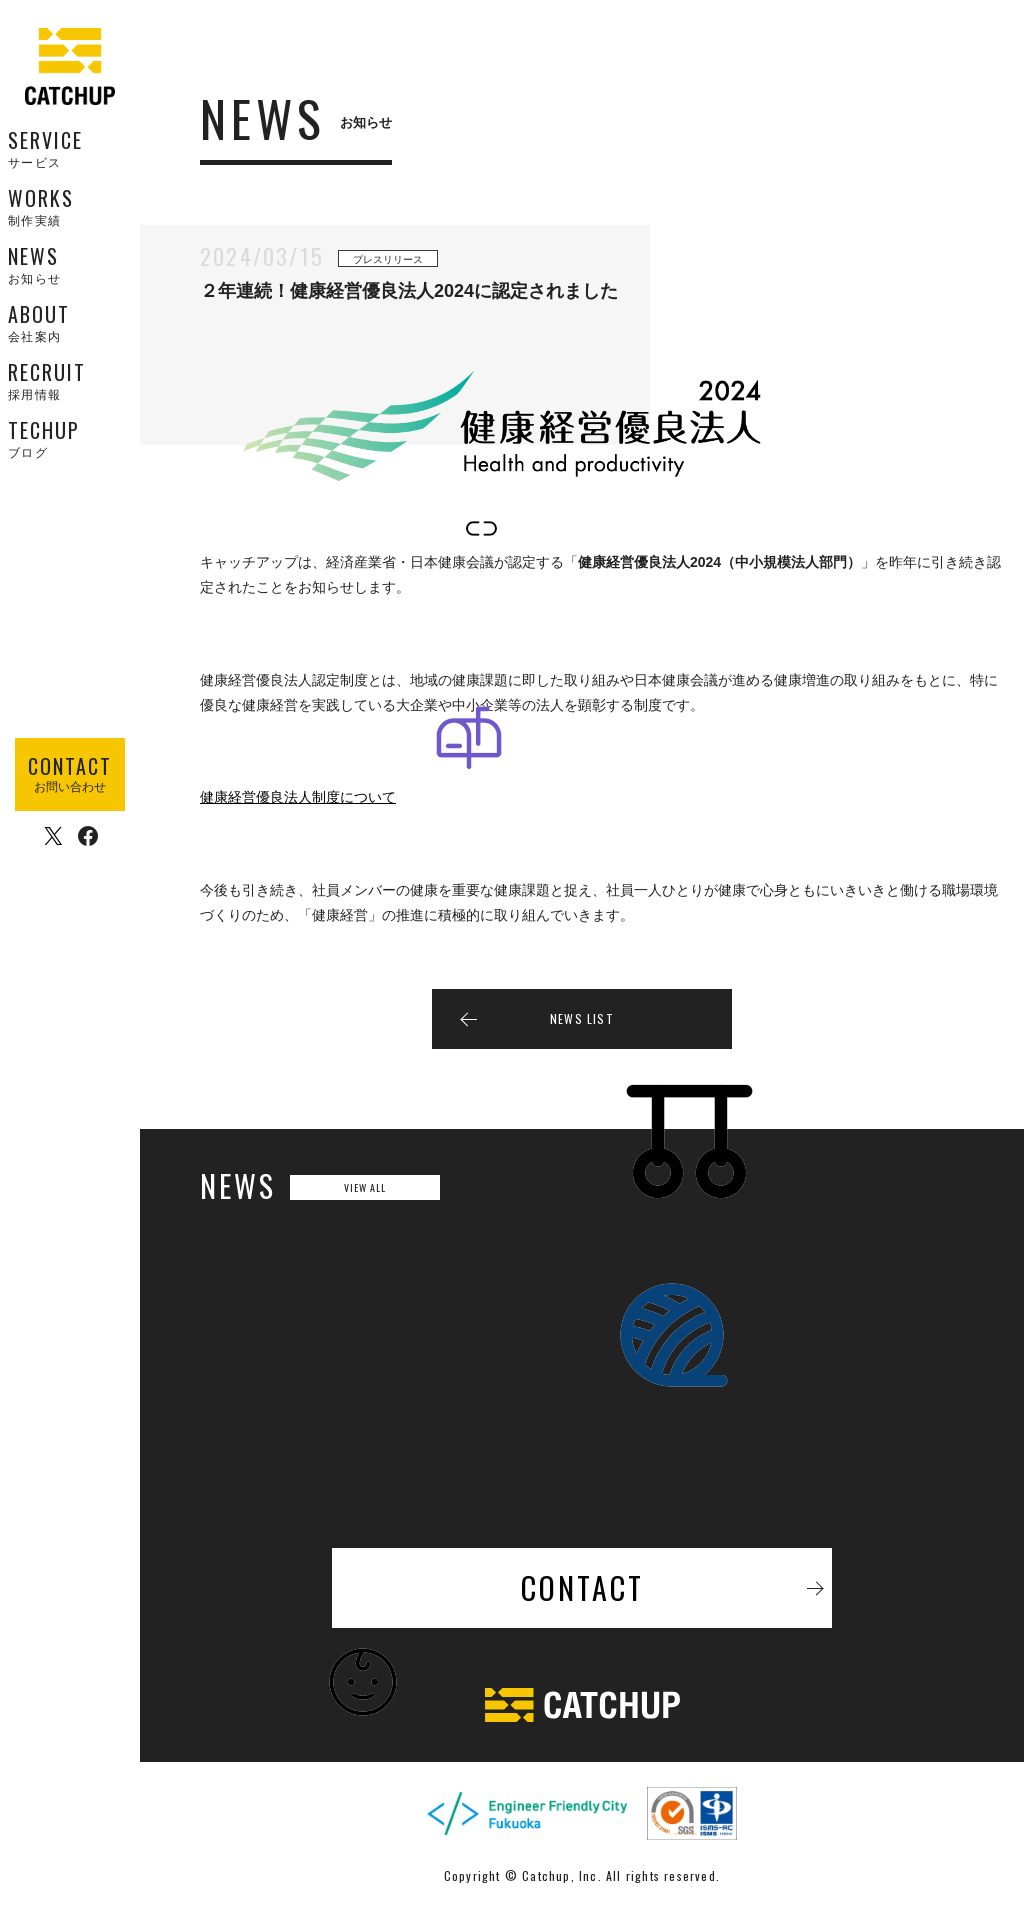 This screenshot has width=1024, height=1918. Describe the element at coordinates (672, 1335) in the screenshot. I see `access knitting or crochet patterns` at that location.